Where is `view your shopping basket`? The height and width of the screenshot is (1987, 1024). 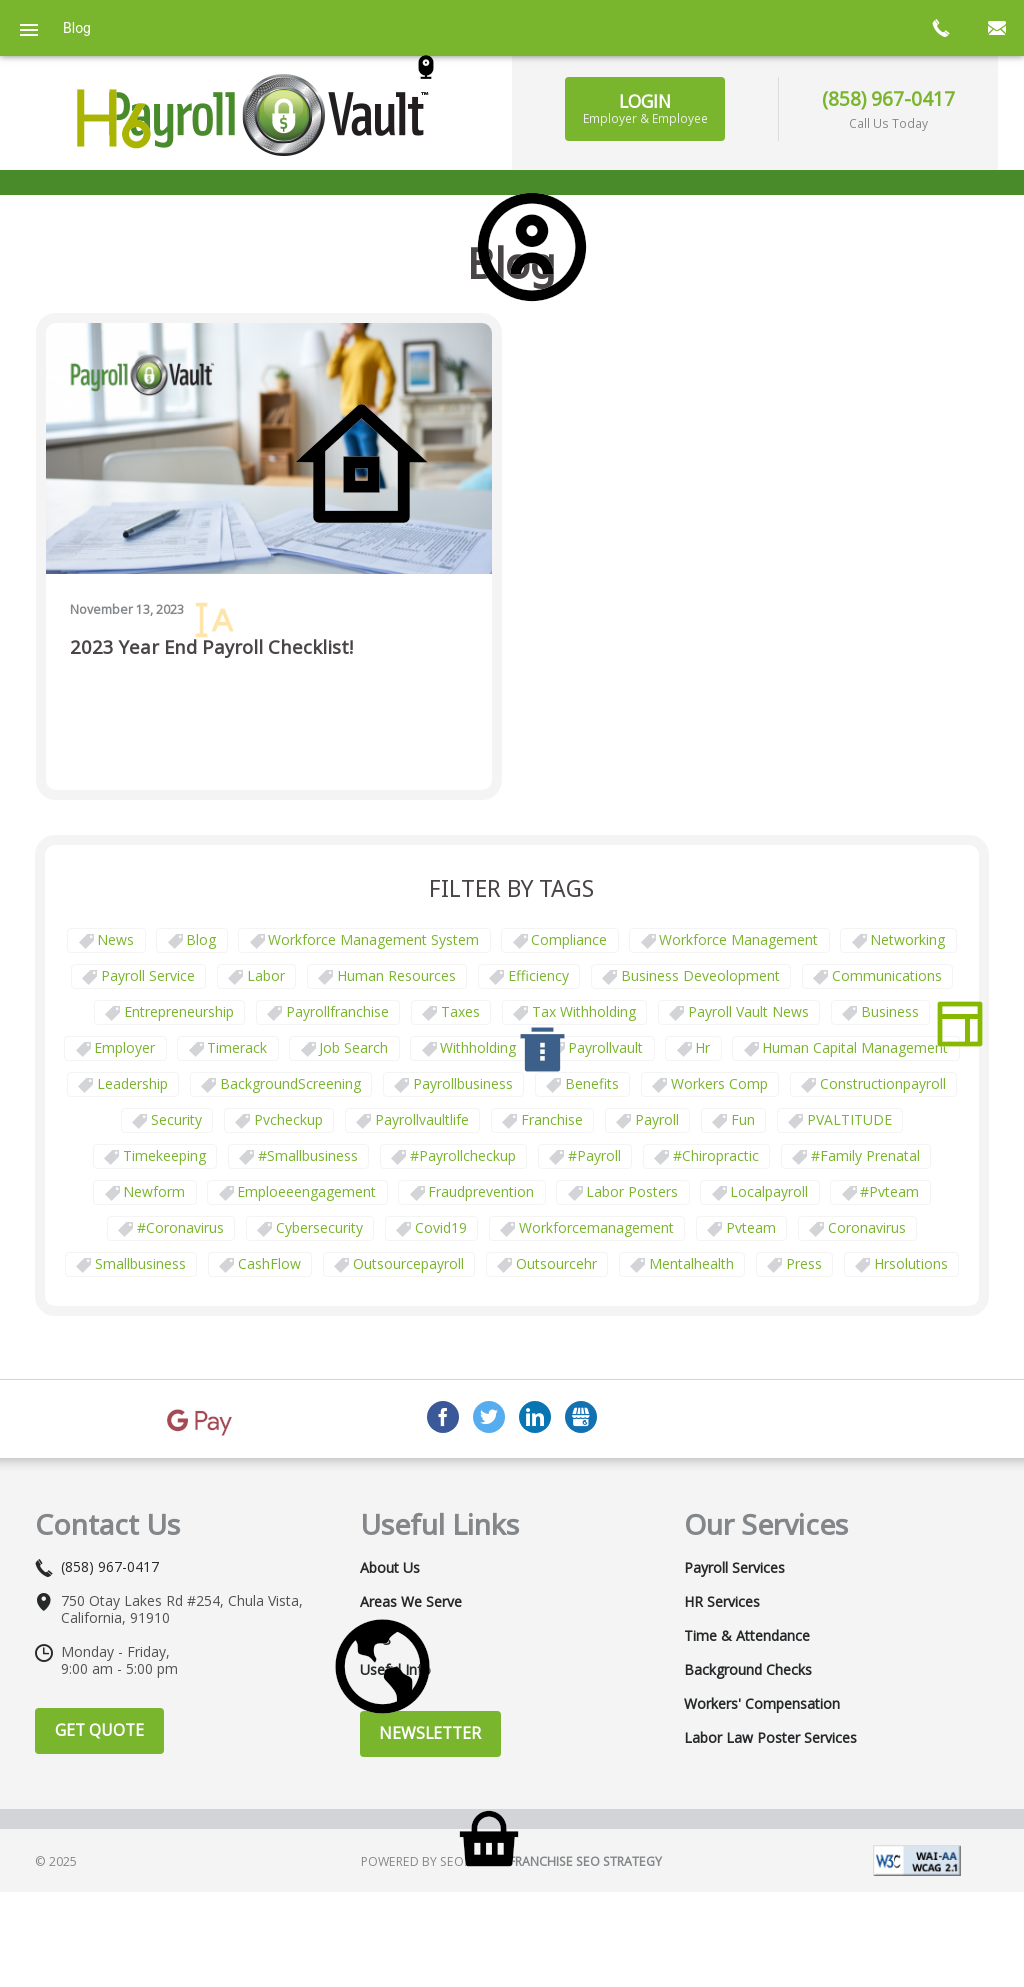
view your shopping basket is located at coordinates (489, 1840).